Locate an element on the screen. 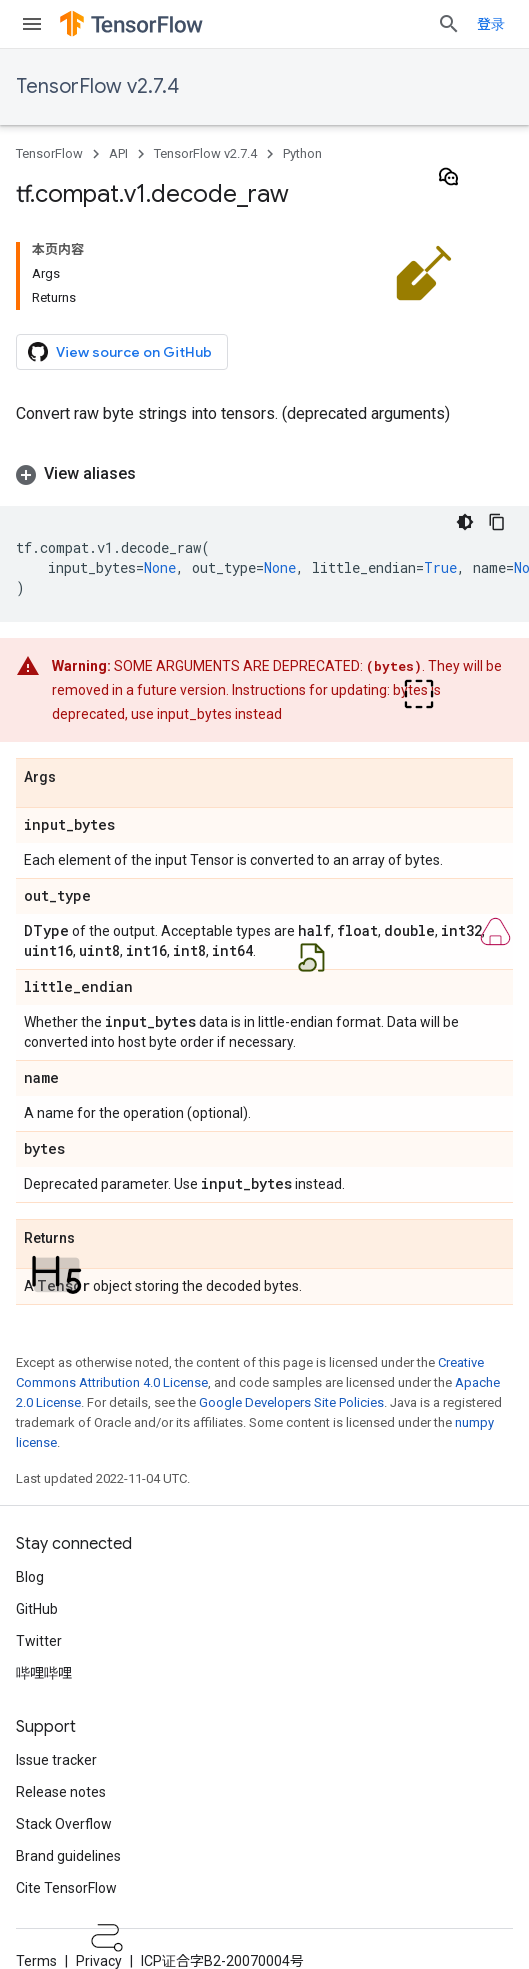 The image size is (529, 1969). make a selection on the canvas is located at coordinates (419, 694).